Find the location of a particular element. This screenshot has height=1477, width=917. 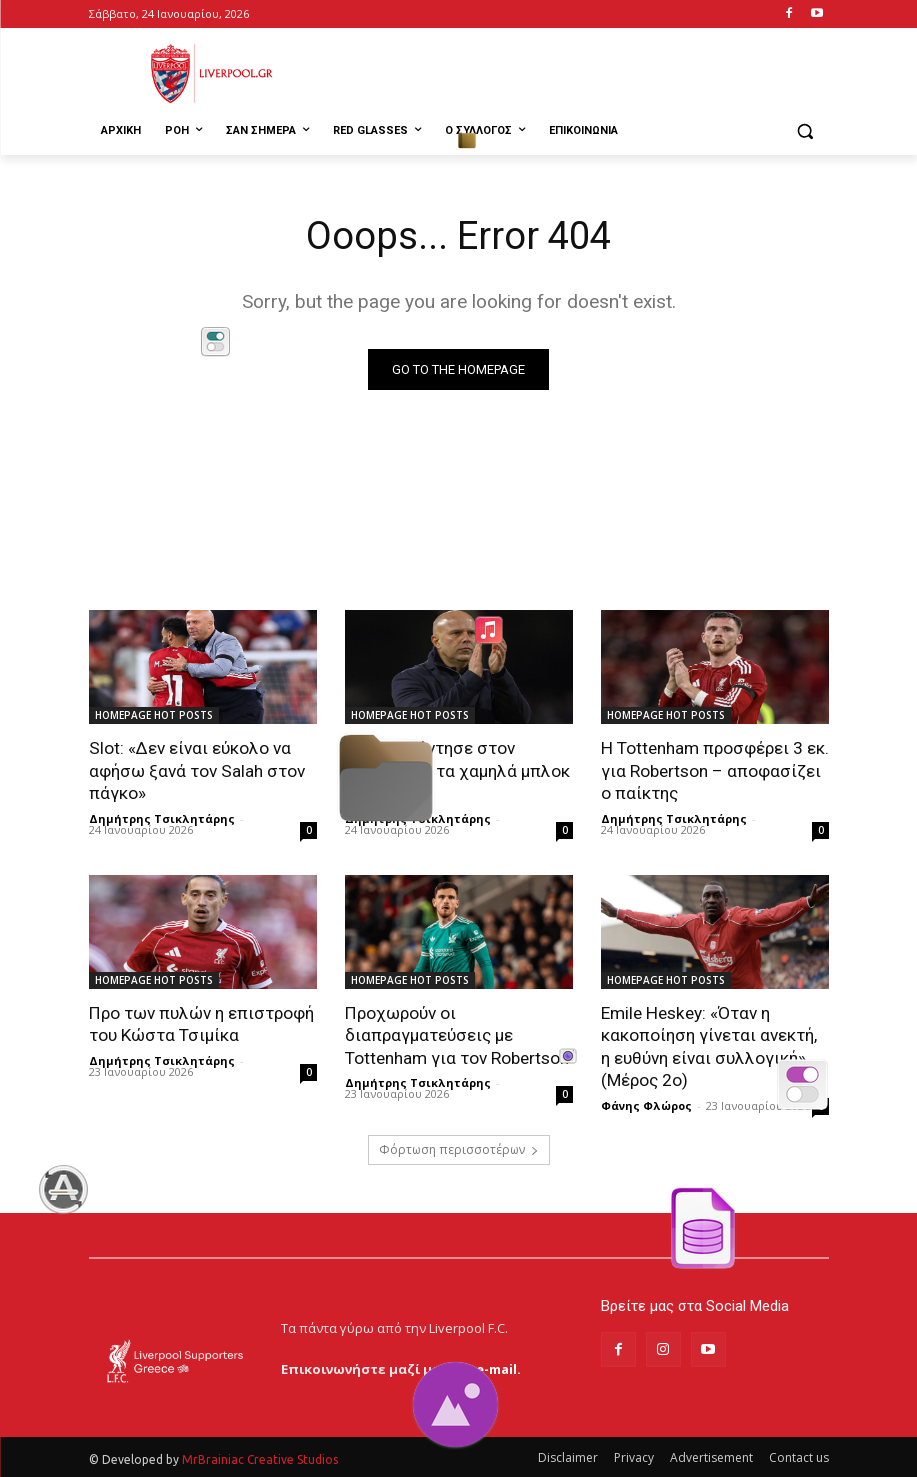

open the cheese webcam application is located at coordinates (568, 1056).